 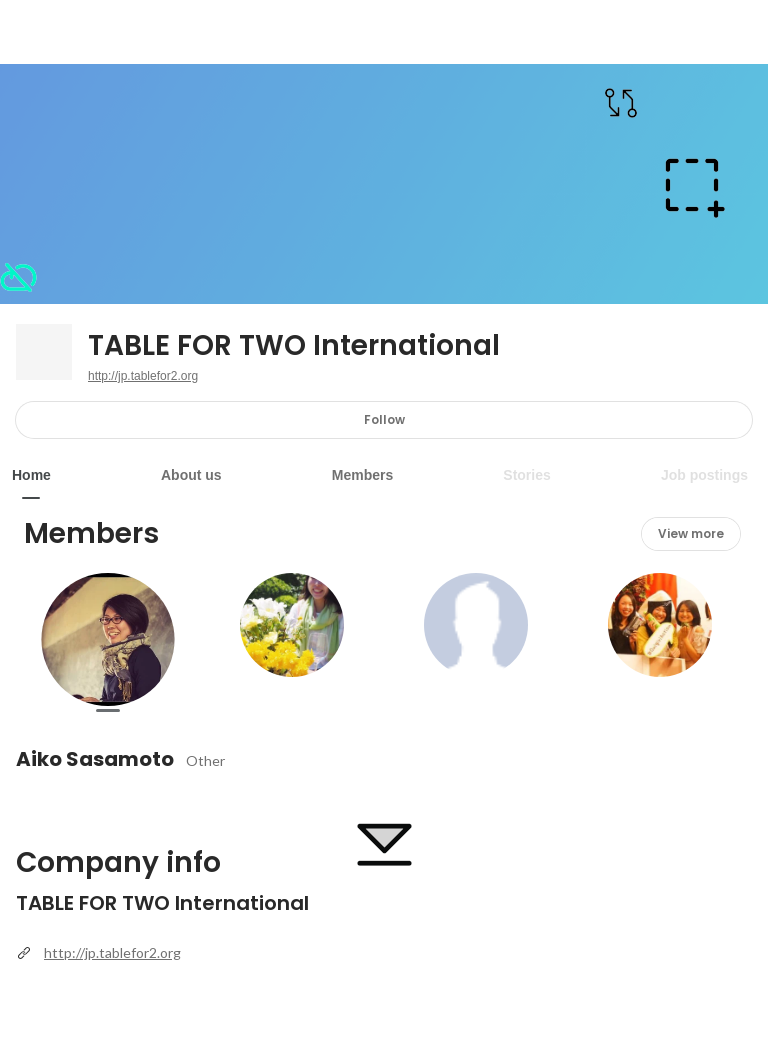 What do you see at coordinates (384, 843) in the screenshot?
I see `expand content below` at bounding box center [384, 843].